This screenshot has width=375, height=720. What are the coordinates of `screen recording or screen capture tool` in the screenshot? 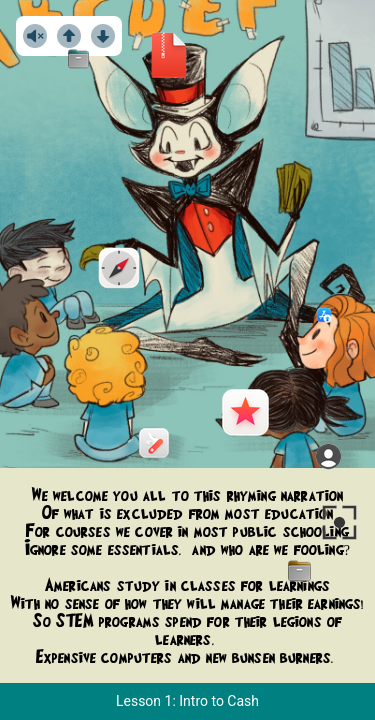 It's located at (339, 522).